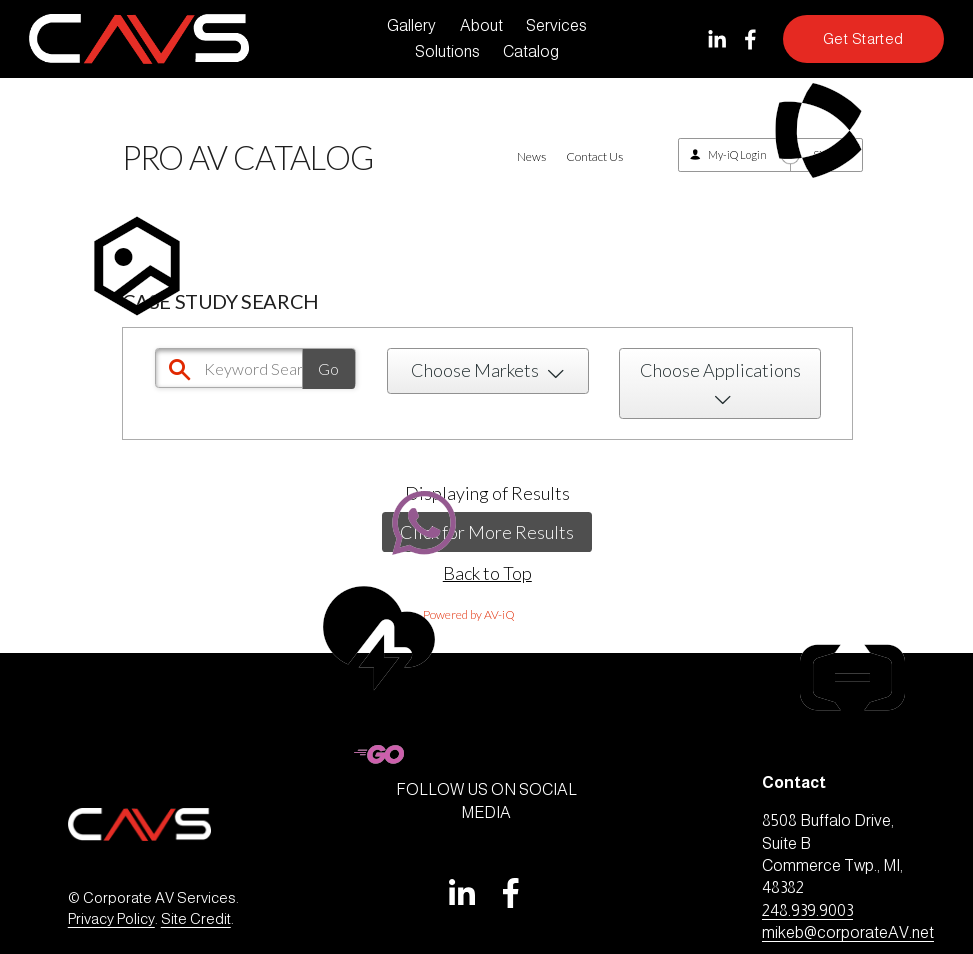 The height and width of the screenshot is (954, 973). Describe the element at coordinates (137, 266) in the screenshot. I see `view NFT collection or digital assets` at that location.